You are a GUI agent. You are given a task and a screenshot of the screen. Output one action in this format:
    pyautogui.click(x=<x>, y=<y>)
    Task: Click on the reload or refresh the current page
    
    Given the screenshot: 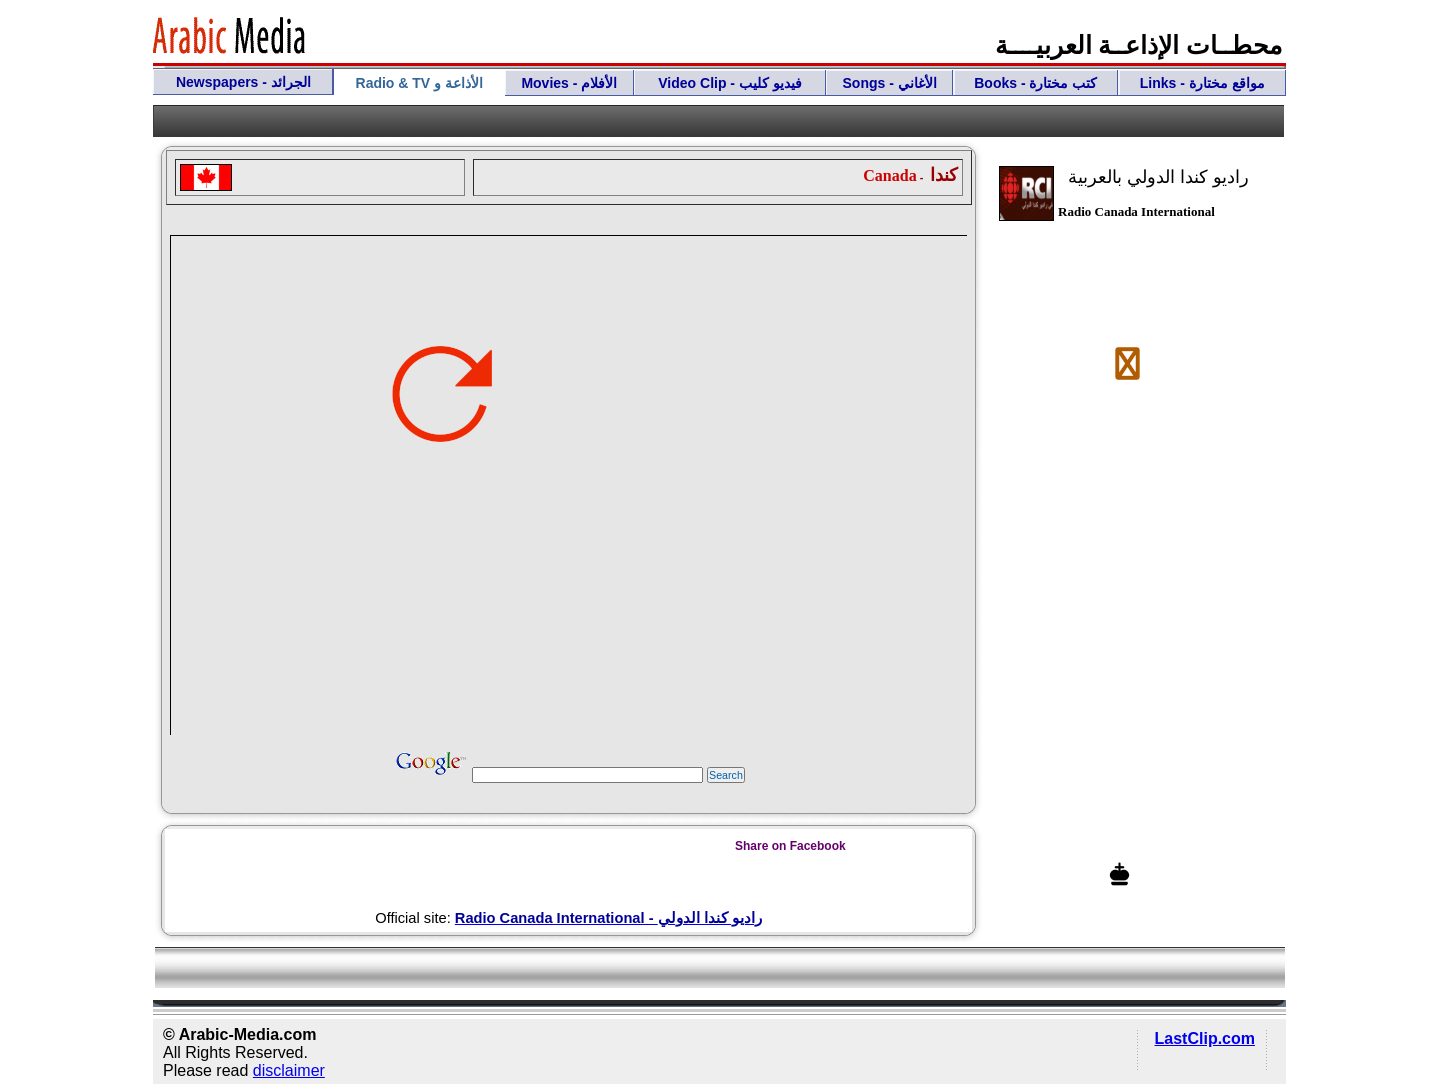 What is the action you would take?
    pyautogui.click(x=444, y=394)
    